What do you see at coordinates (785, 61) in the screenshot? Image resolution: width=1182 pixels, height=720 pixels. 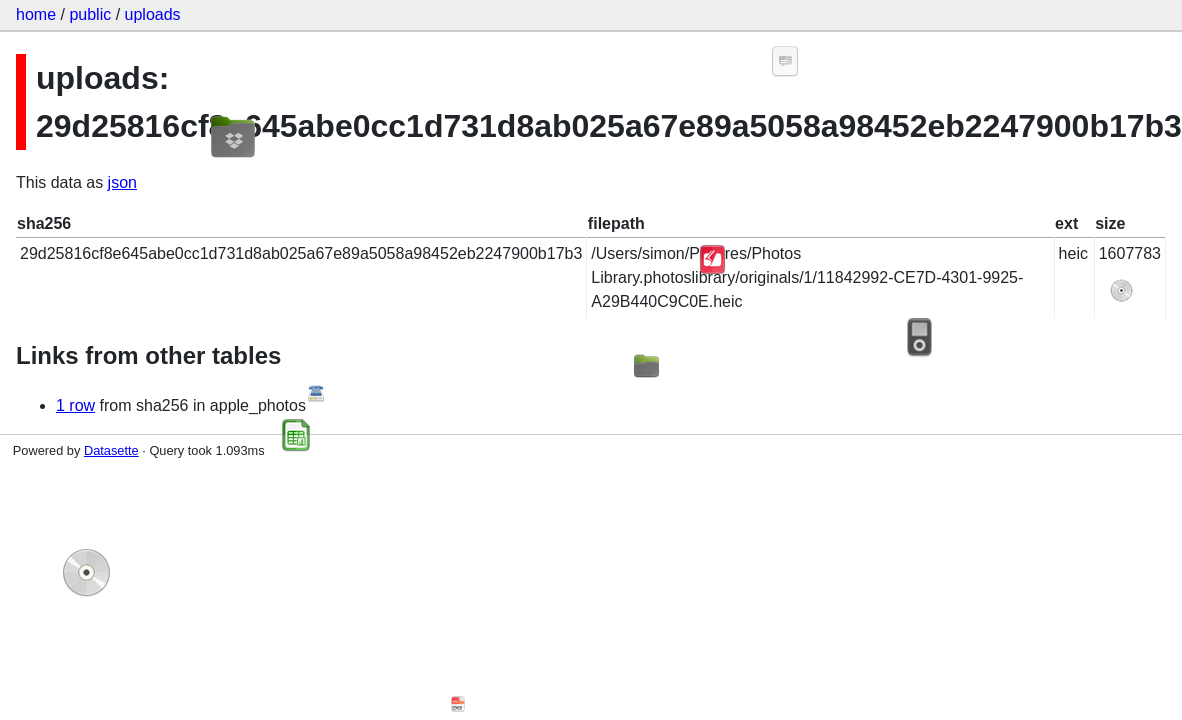 I see `subrip subtitle file (.srt)` at bounding box center [785, 61].